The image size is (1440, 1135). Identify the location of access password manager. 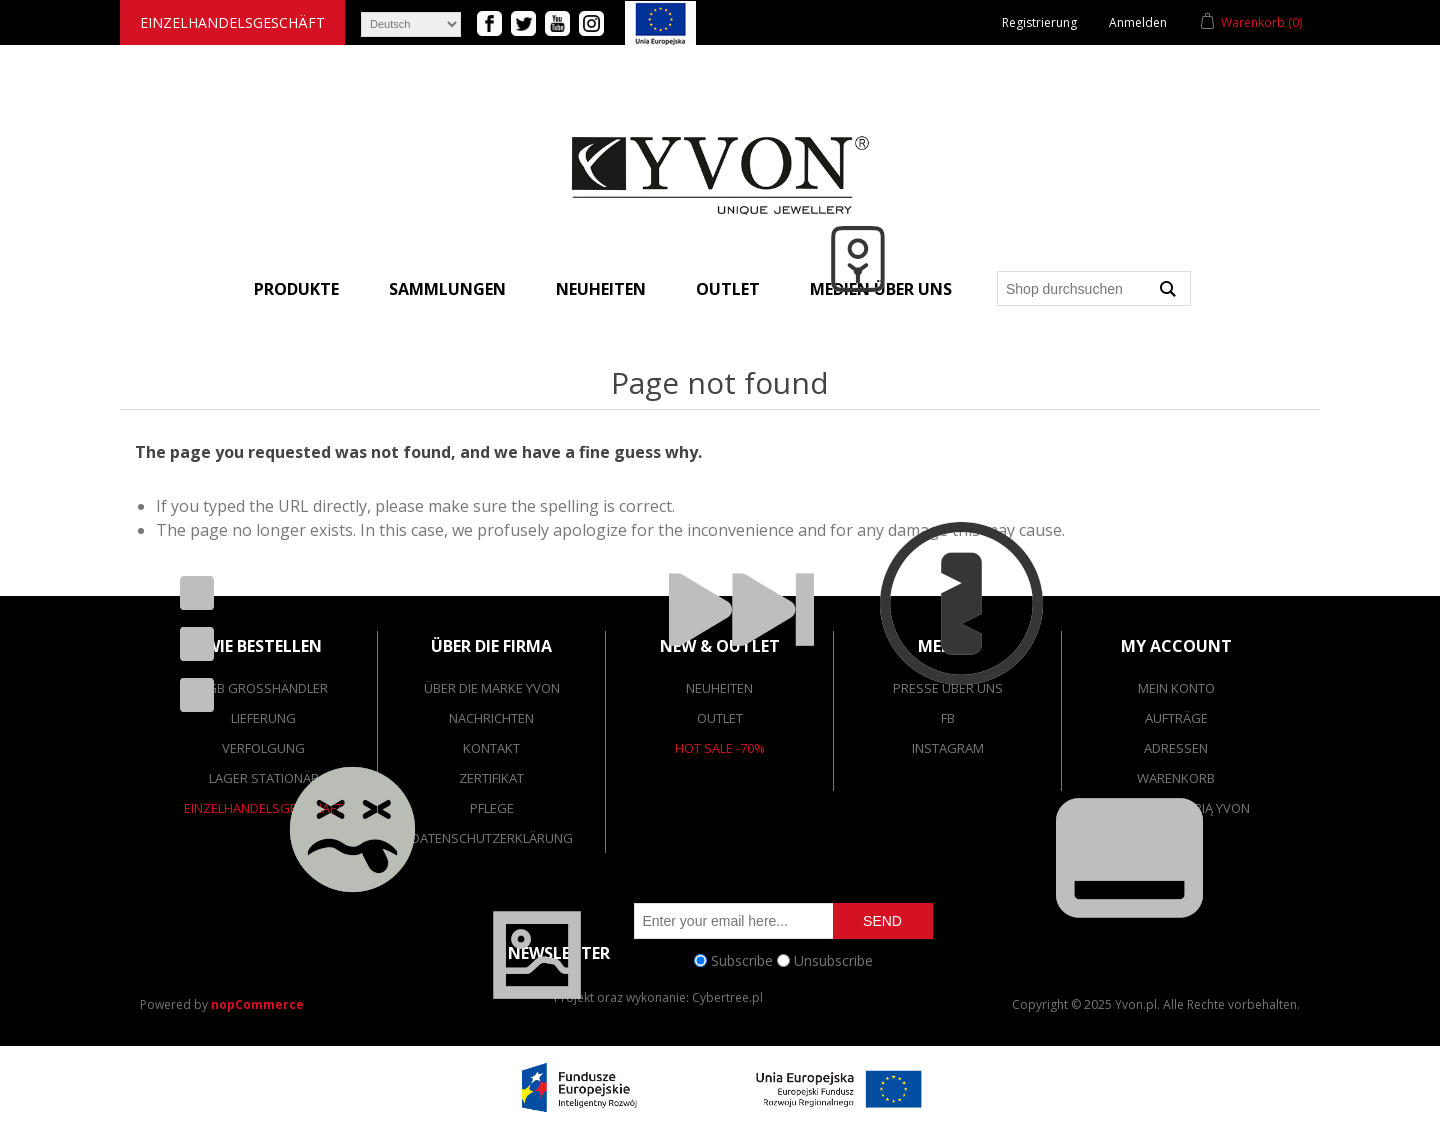
(961, 603).